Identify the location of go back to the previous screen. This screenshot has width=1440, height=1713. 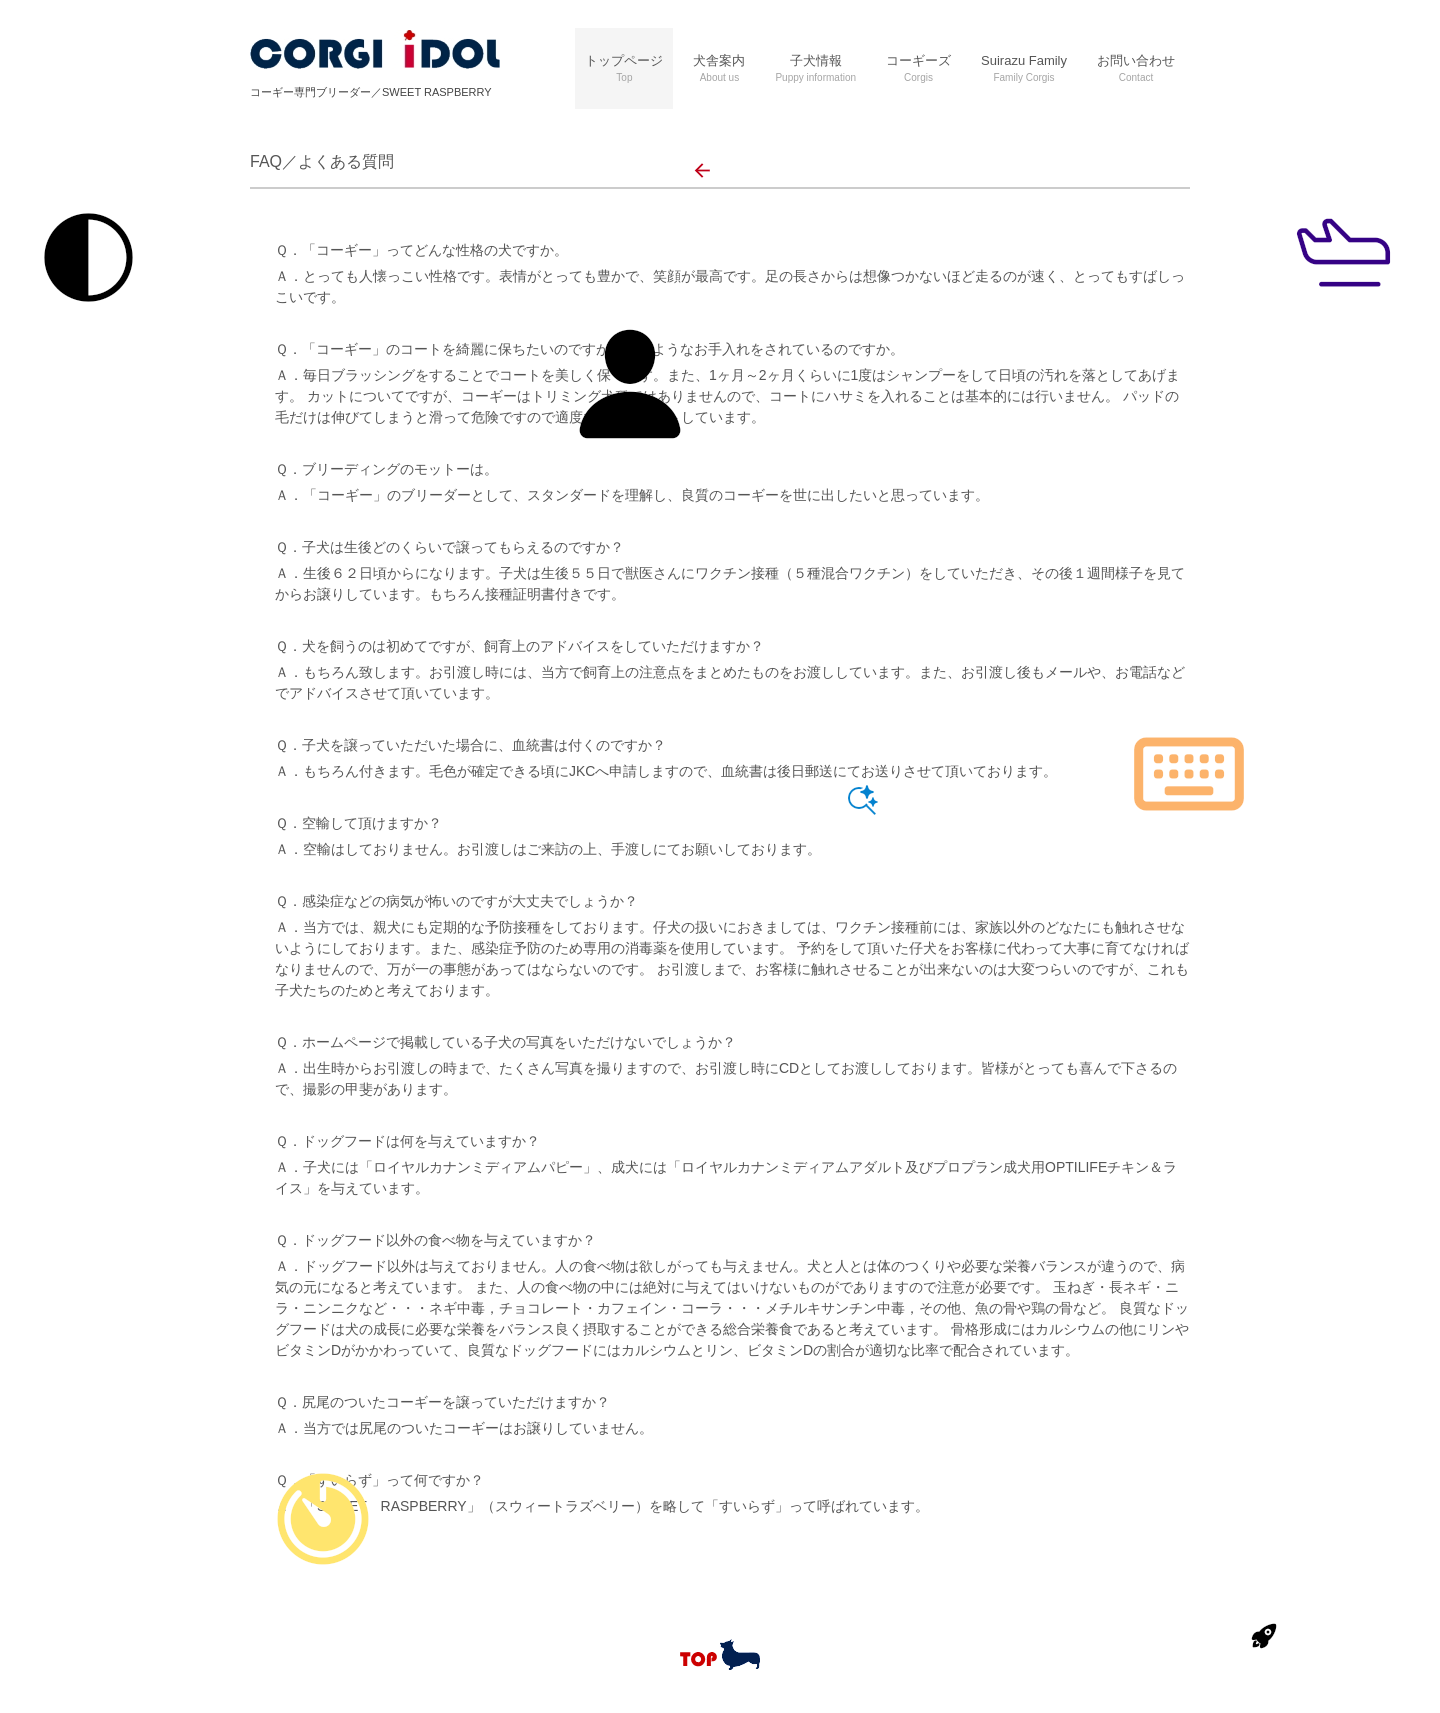
(702, 170).